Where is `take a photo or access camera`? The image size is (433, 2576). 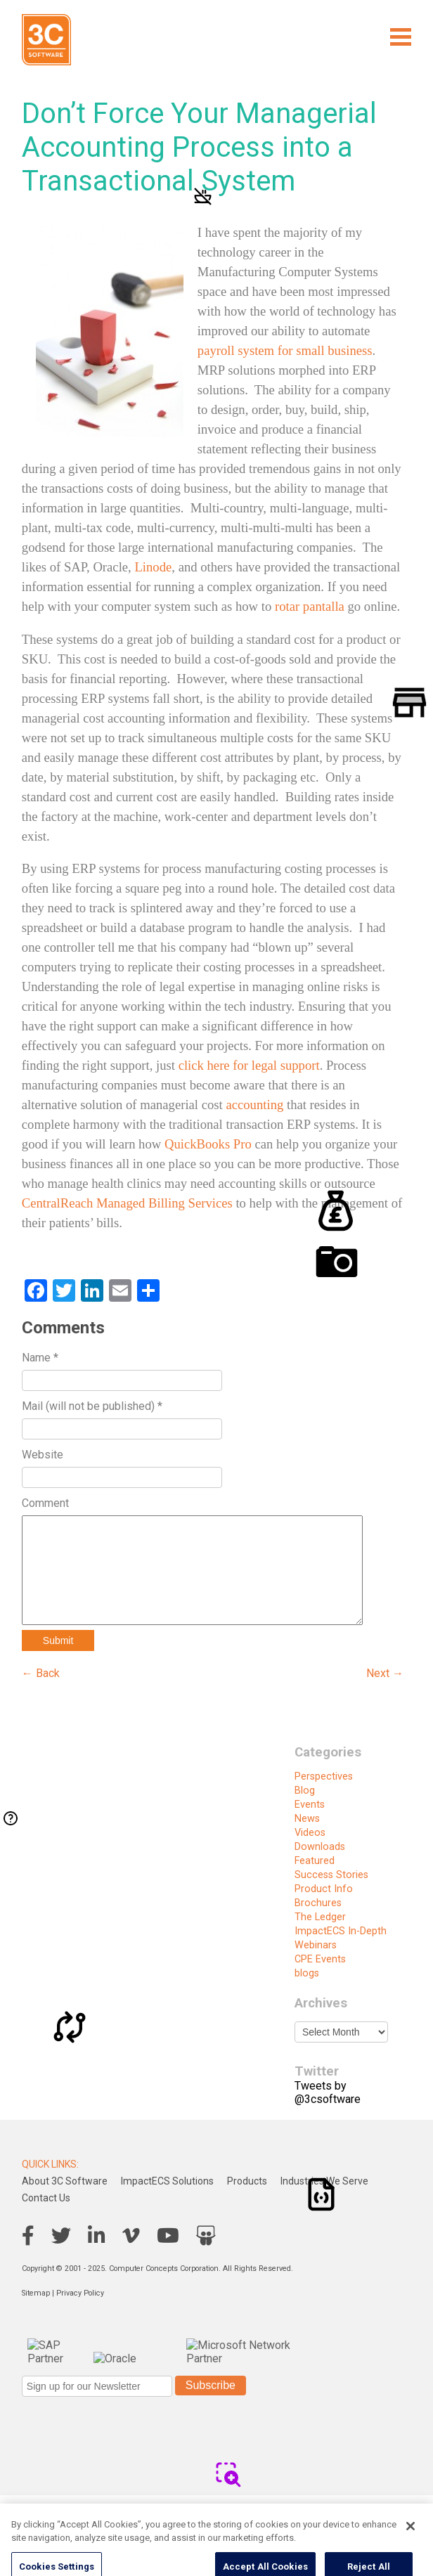
take a photo or access camera is located at coordinates (337, 1262).